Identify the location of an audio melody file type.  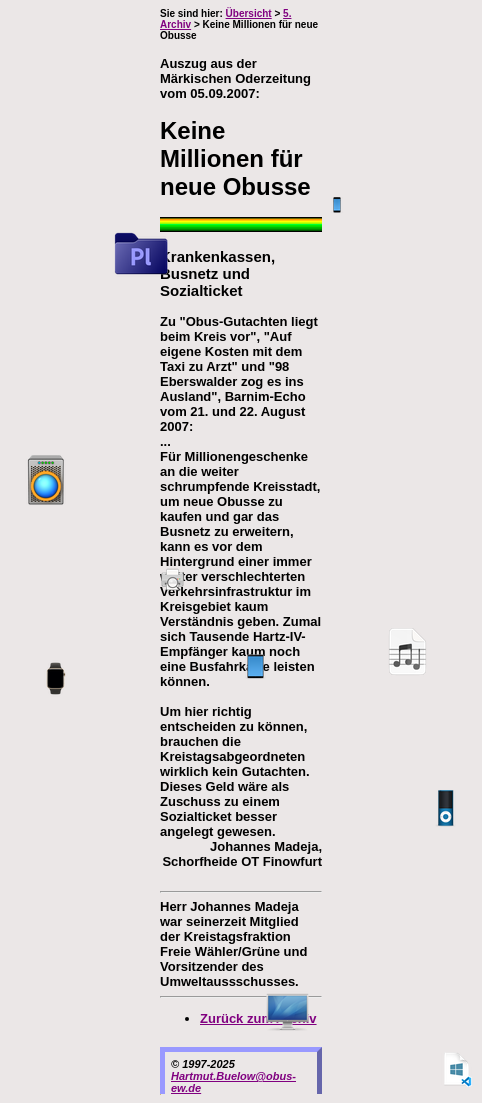
(407, 651).